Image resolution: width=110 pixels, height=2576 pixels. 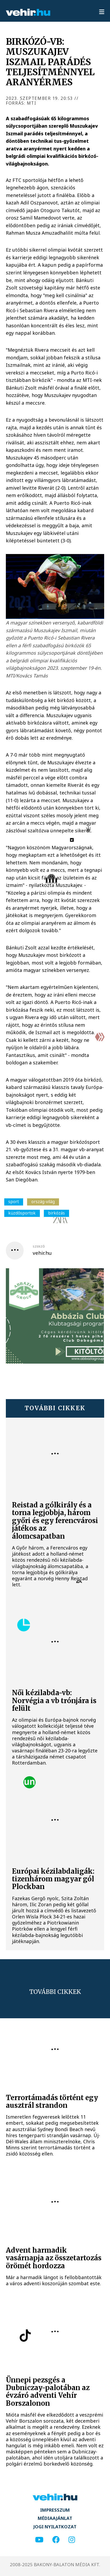 I want to click on view analytics or statistics breakdown, so click(x=24, y=1625).